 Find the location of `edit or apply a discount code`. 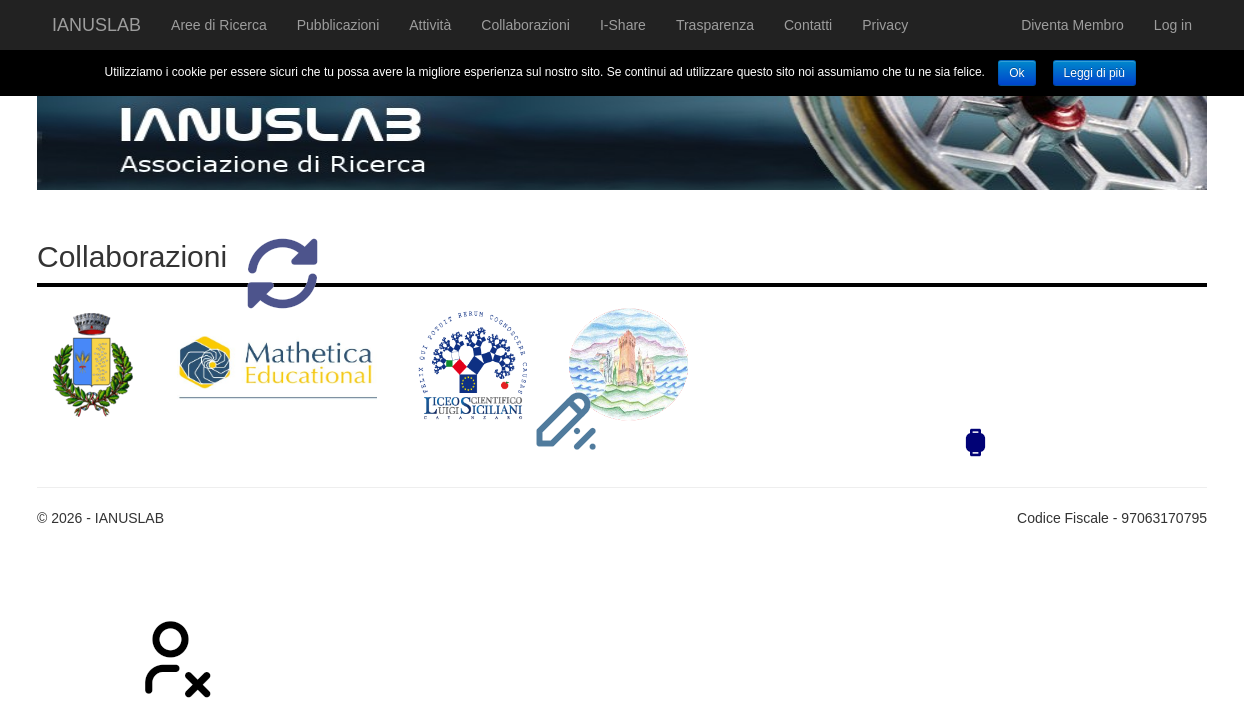

edit or apply a discount code is located at coordinates (564, 418).